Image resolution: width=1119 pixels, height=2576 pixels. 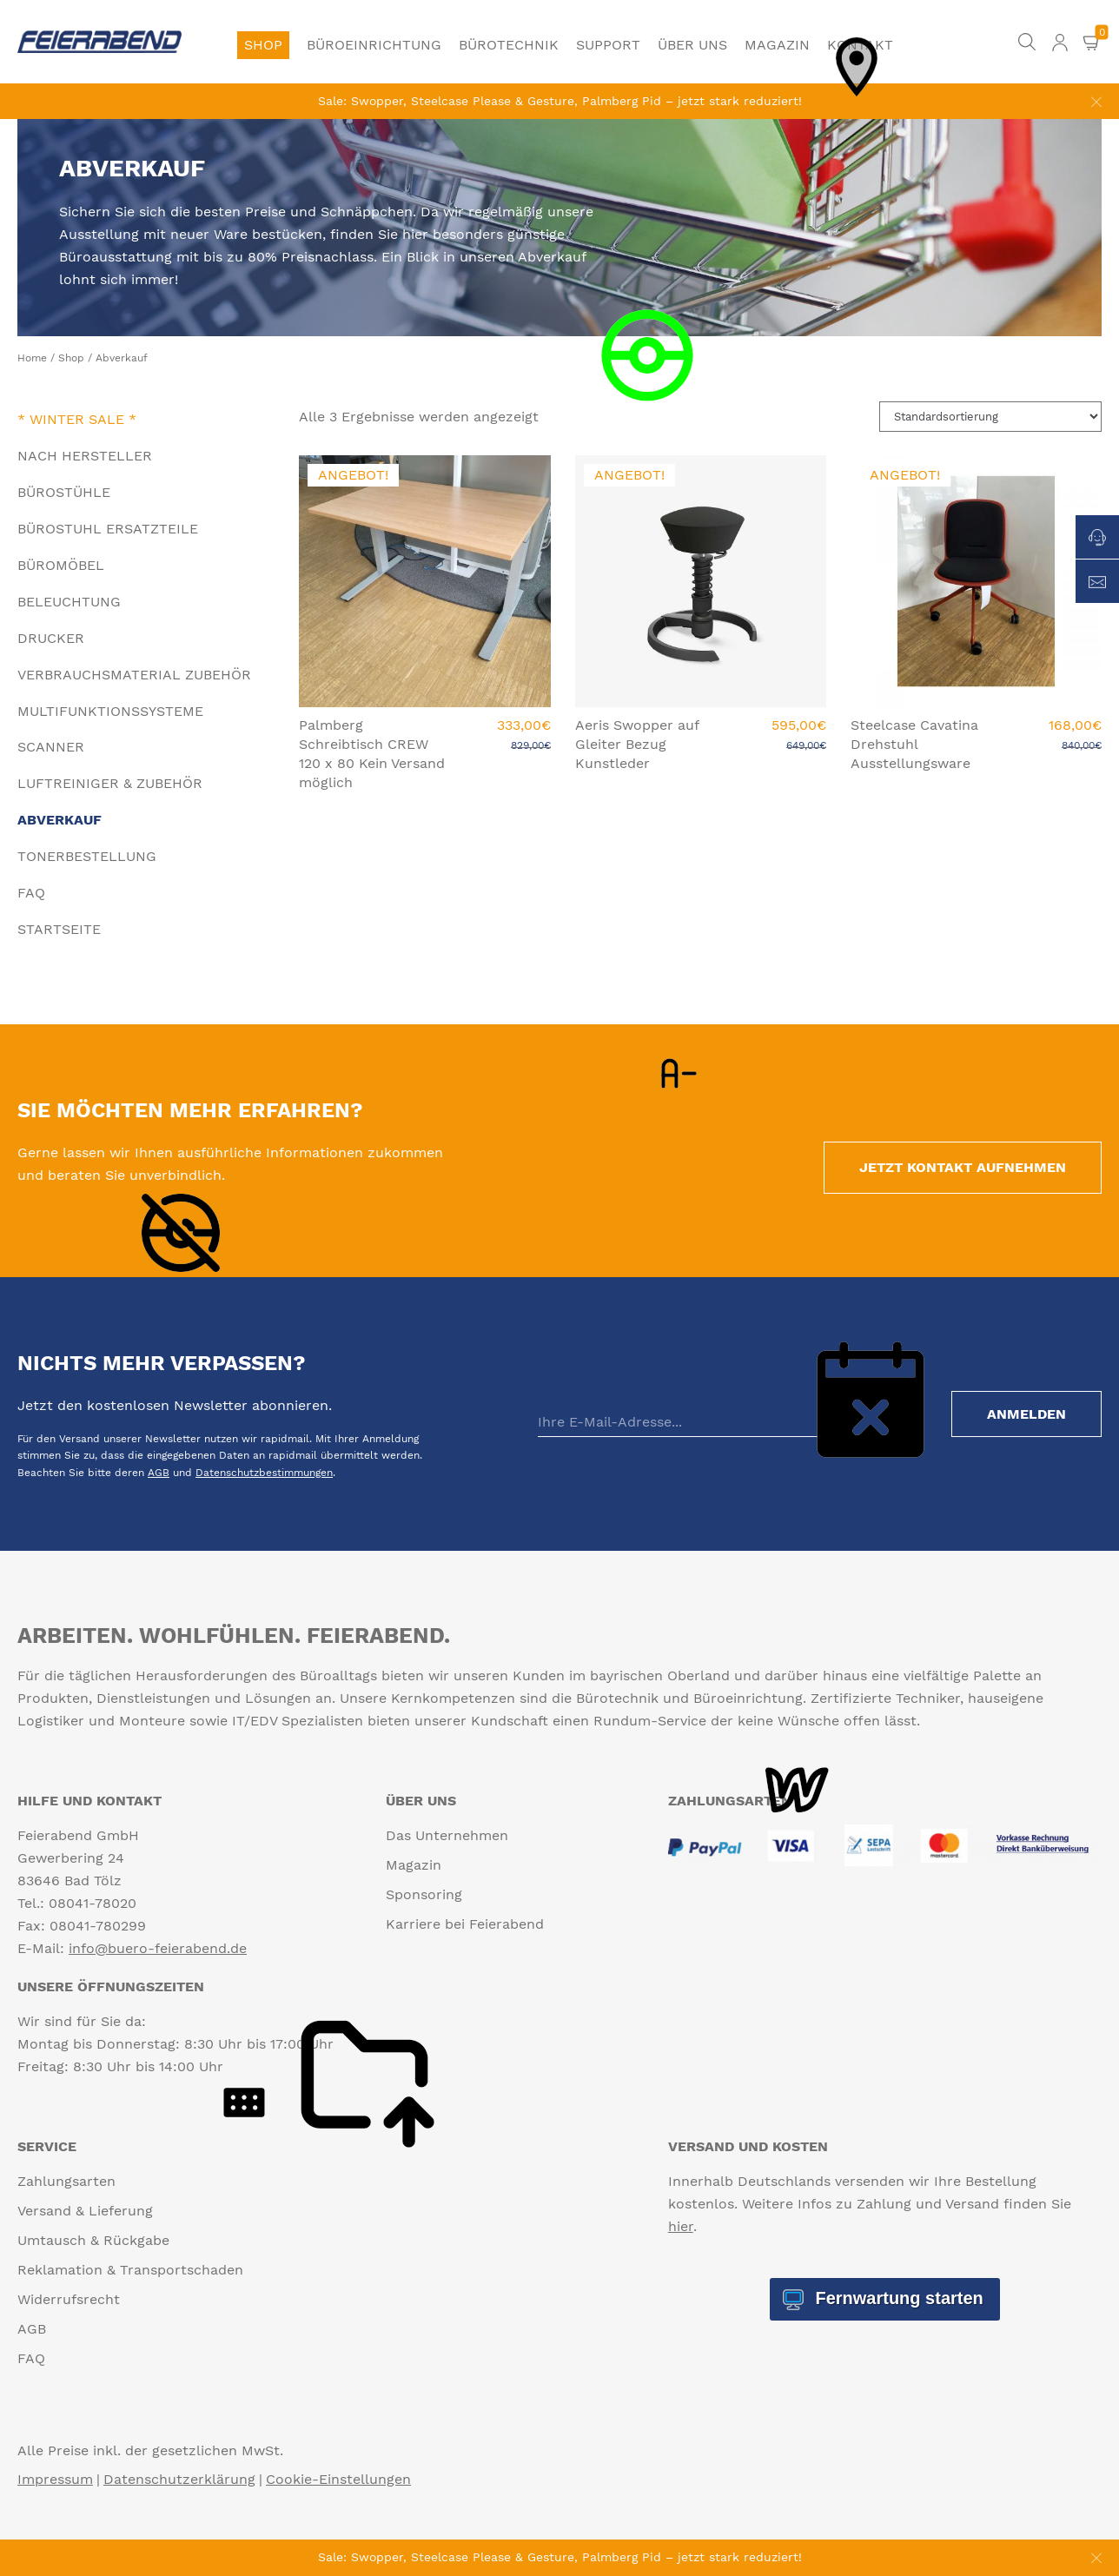 What do you see at coordinates (857, 67) in the screenshot?
I see `view or set your current location` at bounding box center [857, 67].